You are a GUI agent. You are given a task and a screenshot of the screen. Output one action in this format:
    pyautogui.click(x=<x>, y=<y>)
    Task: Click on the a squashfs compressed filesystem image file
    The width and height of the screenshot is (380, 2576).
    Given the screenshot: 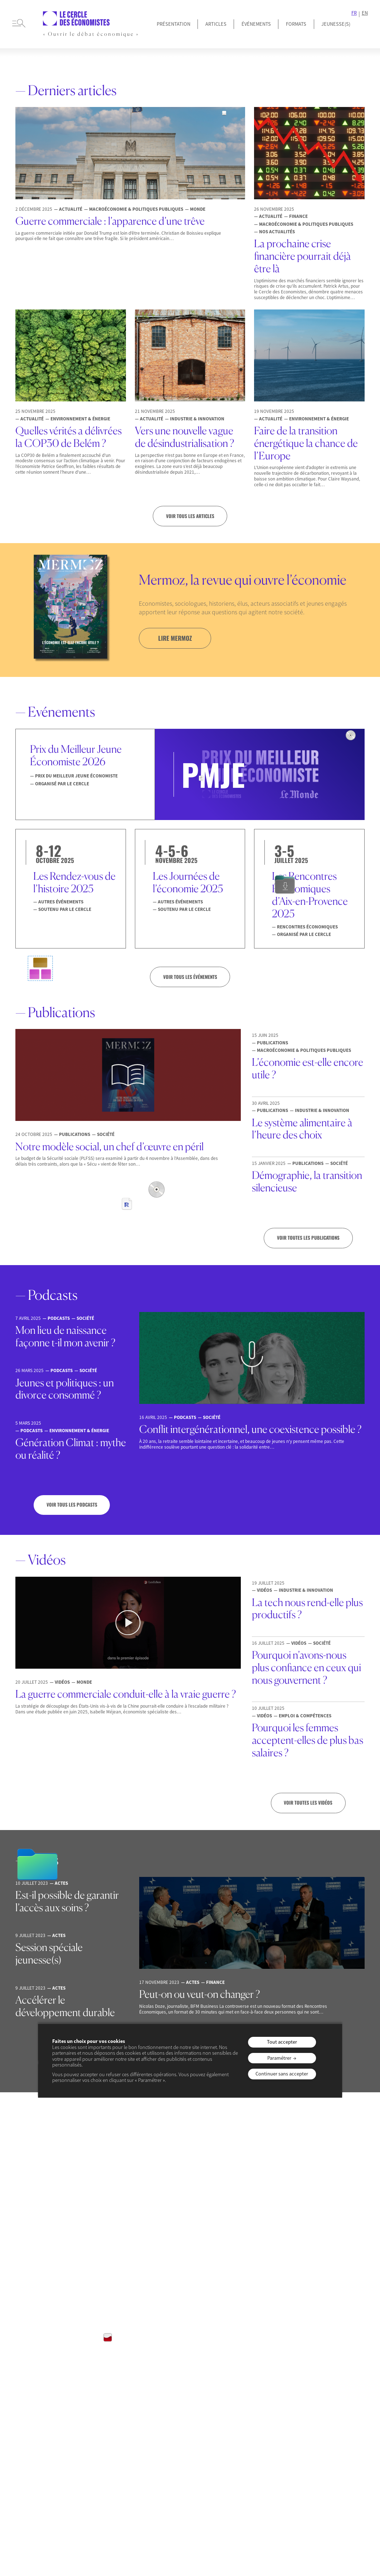 What is the action you would take?
    pyautogui.click(x=201, y=778)
    